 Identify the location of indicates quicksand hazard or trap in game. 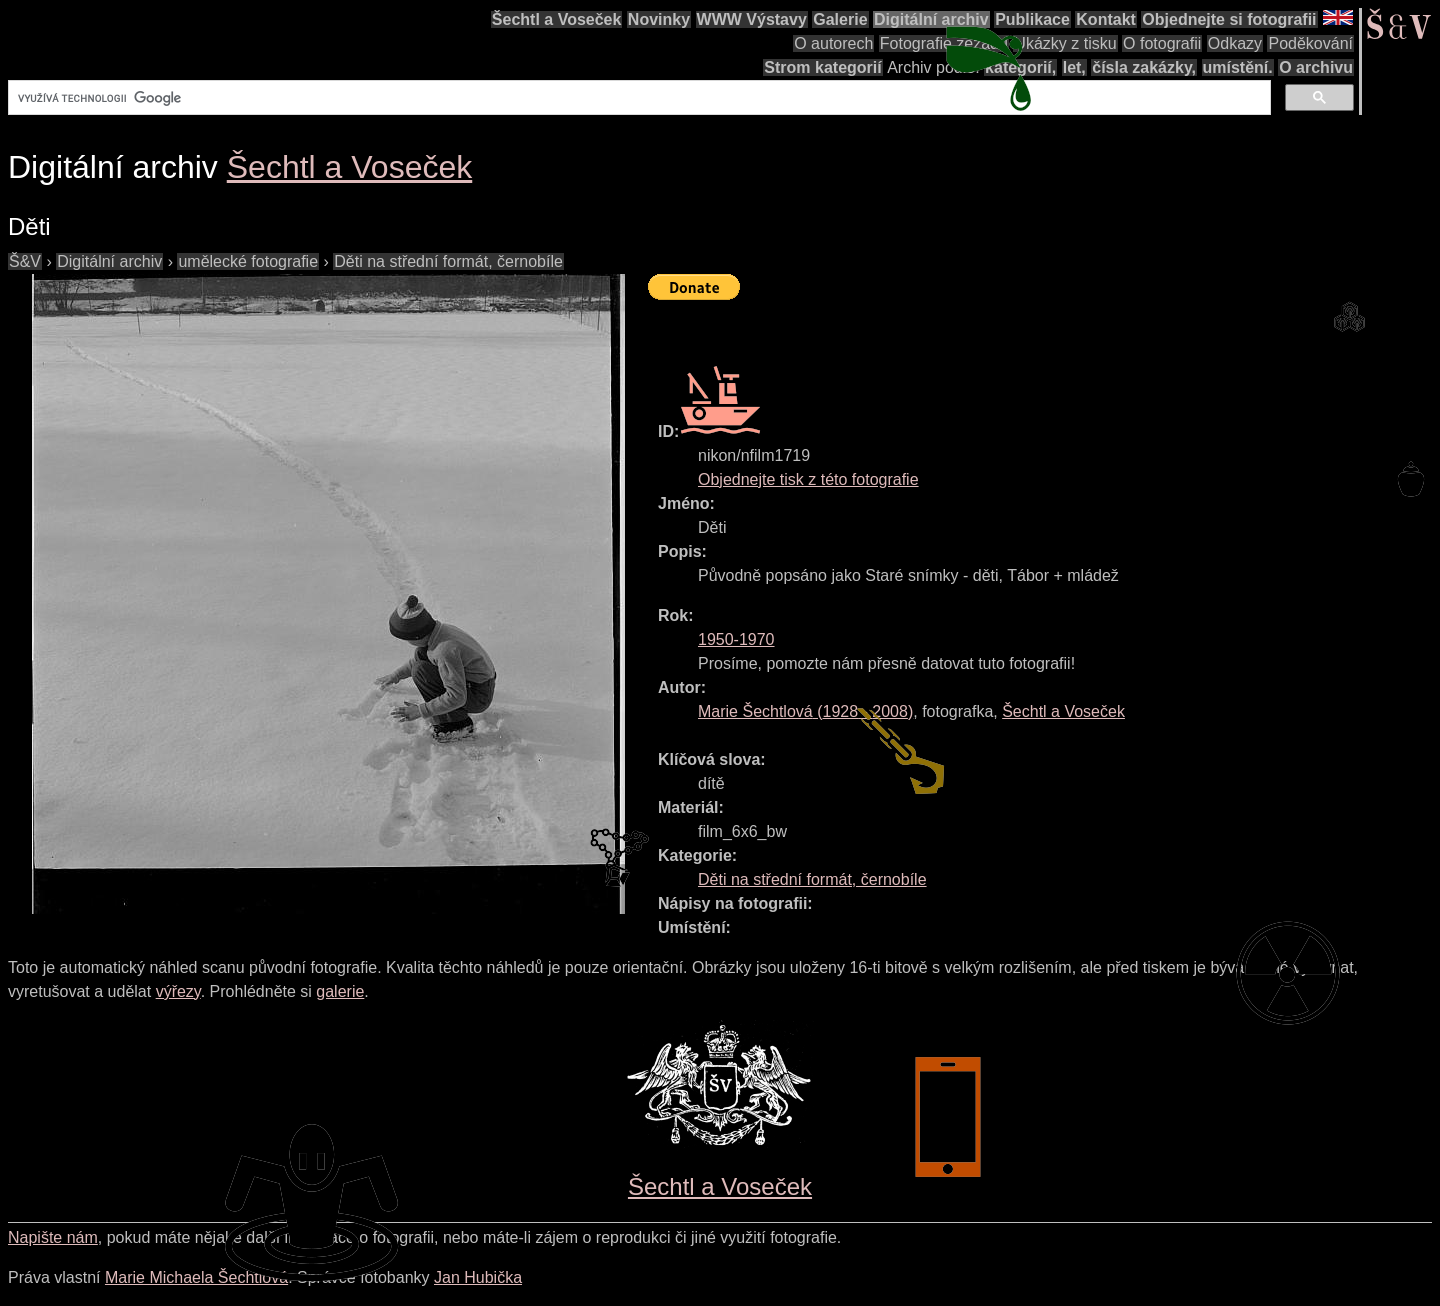
(311, 1202).